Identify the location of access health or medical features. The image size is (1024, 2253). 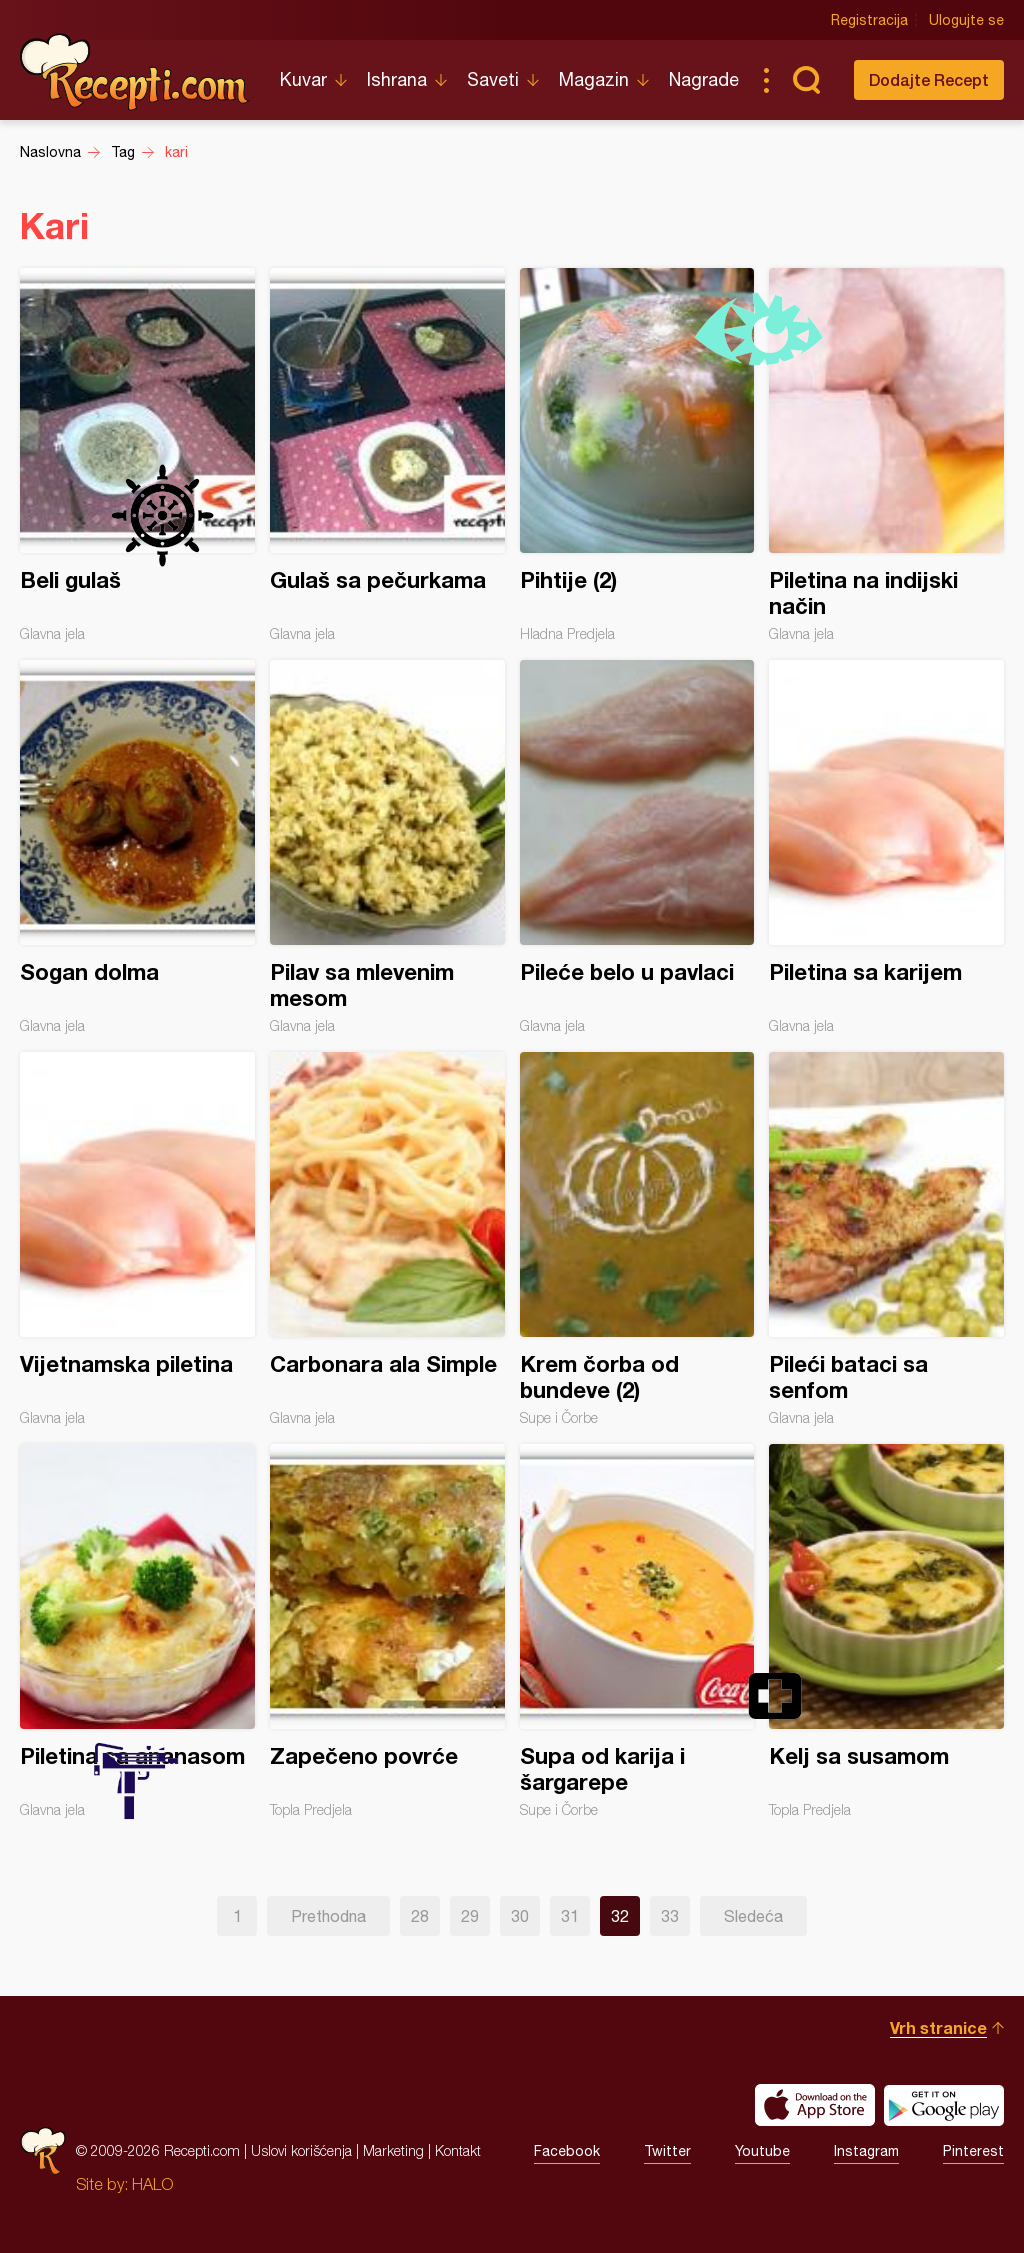
(775, 1696).